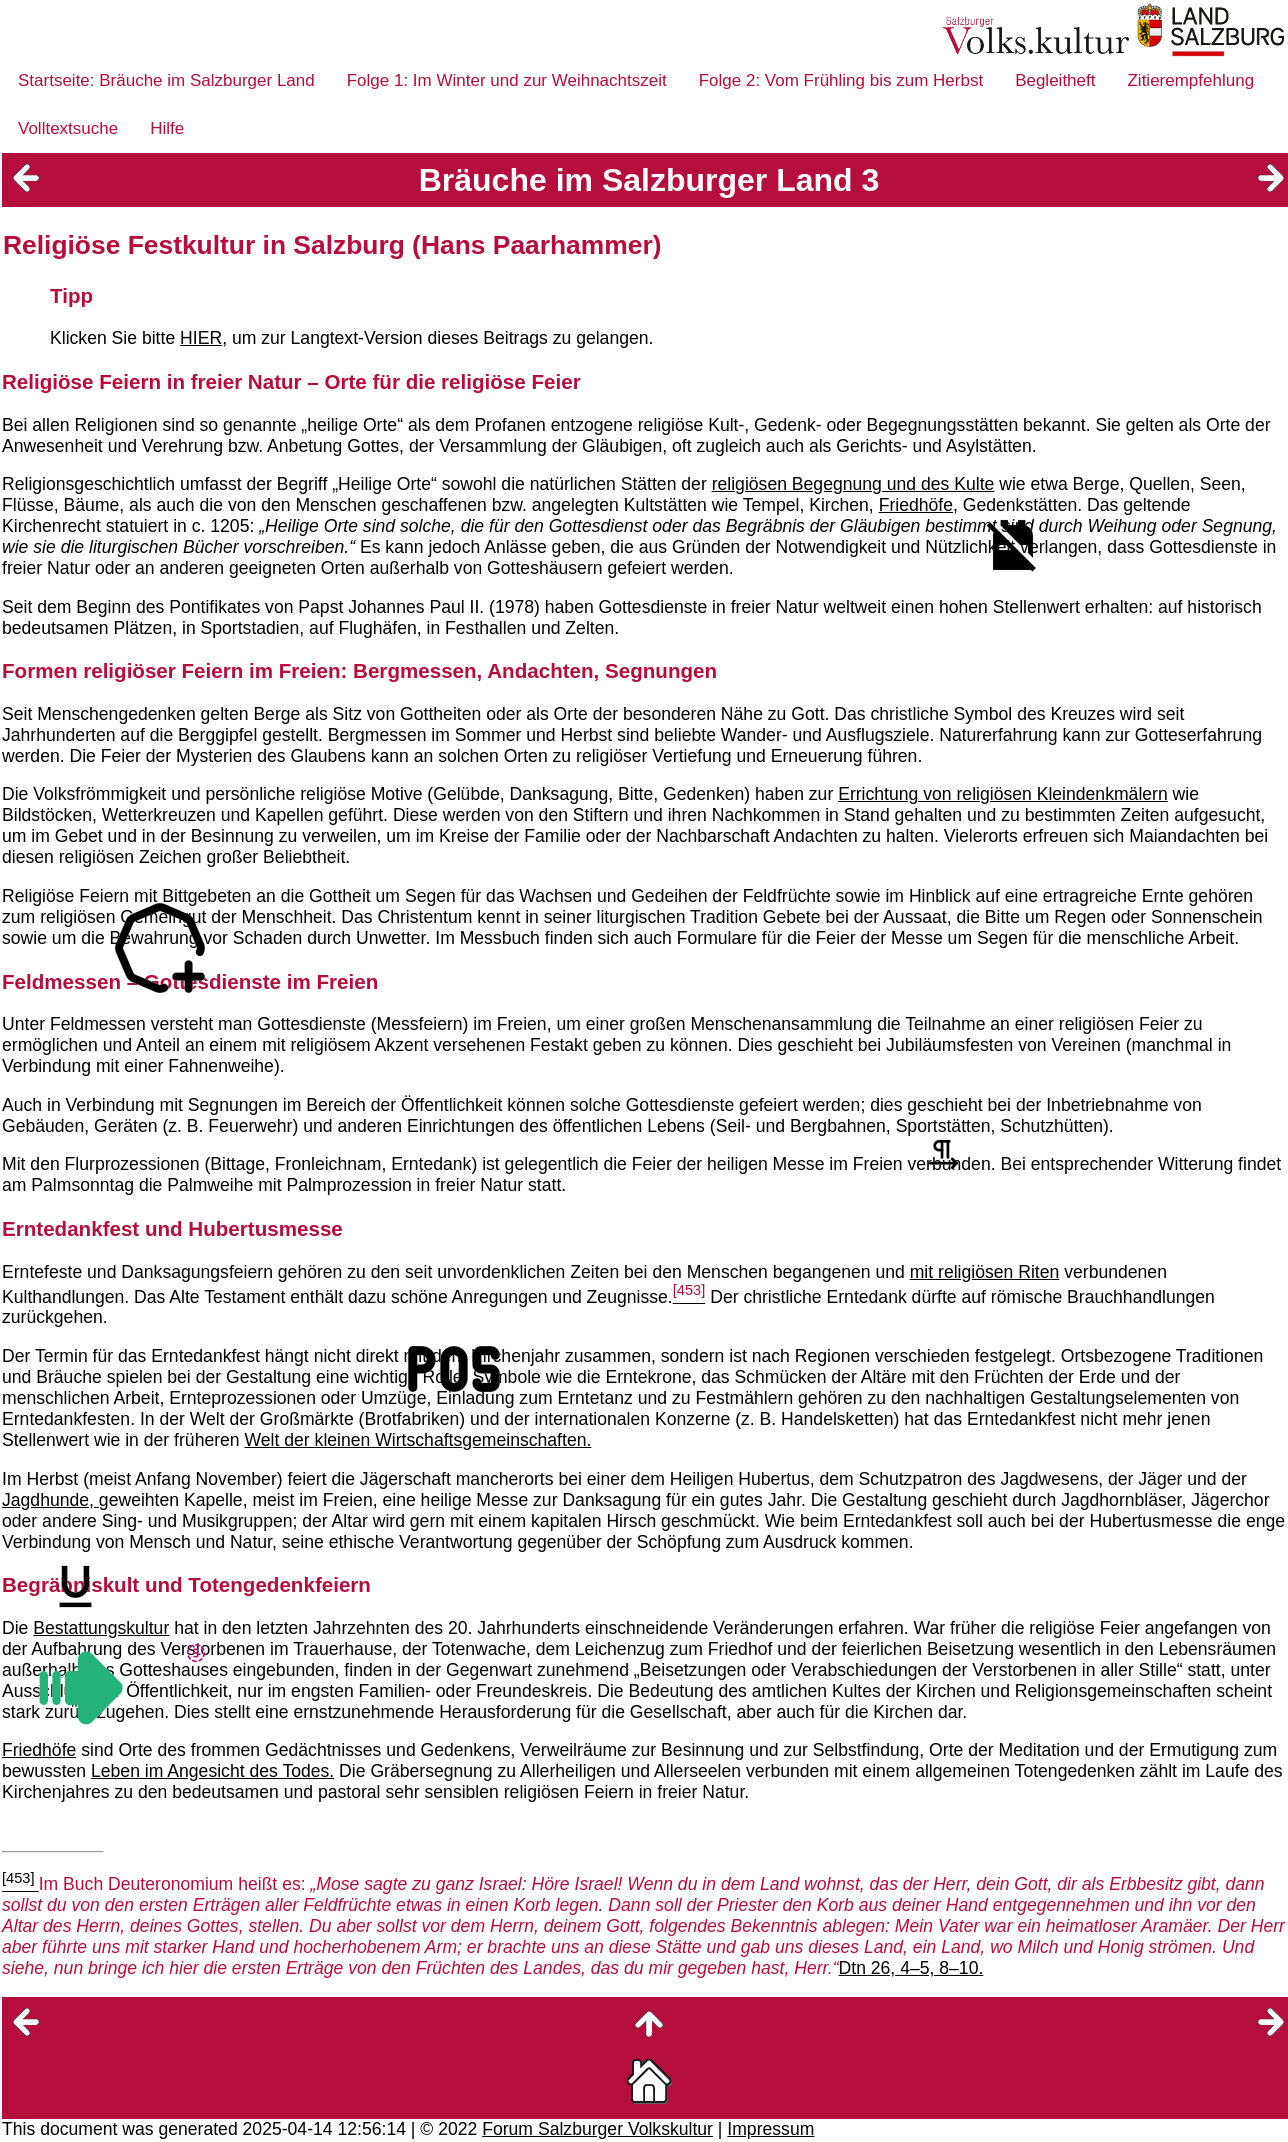  I want to click on indicates an HTTP POST request method, so click(454, 1369).